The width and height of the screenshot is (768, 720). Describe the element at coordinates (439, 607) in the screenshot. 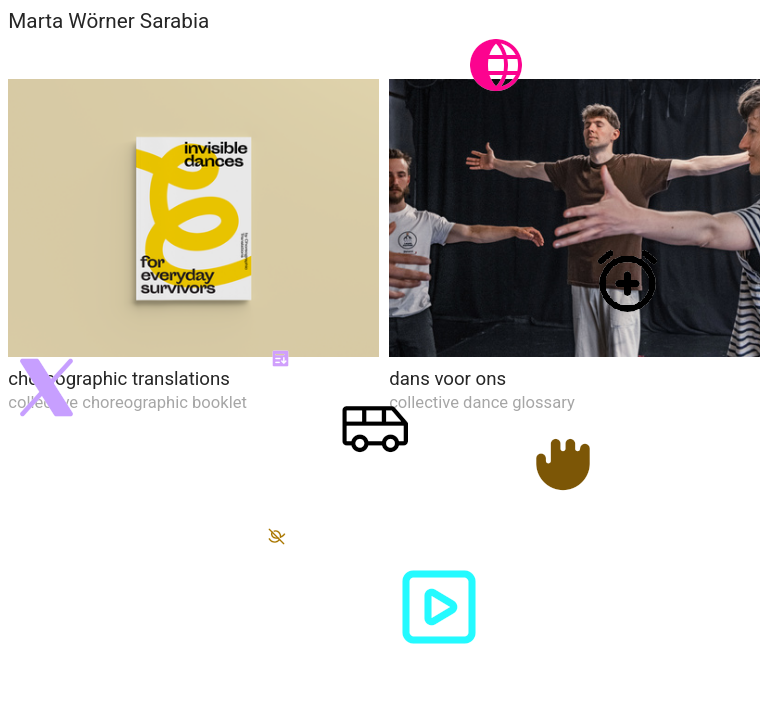

I see `play video or media content` at that location.